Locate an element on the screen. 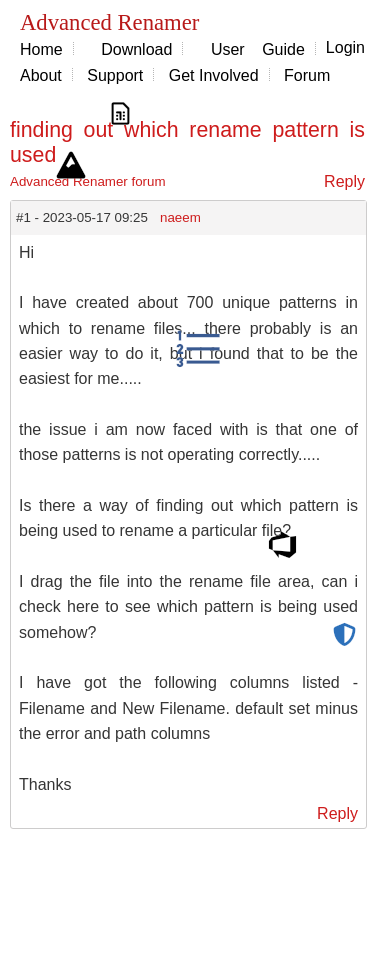  view outdoor or nature-related content is located at coordinates (71, 166).